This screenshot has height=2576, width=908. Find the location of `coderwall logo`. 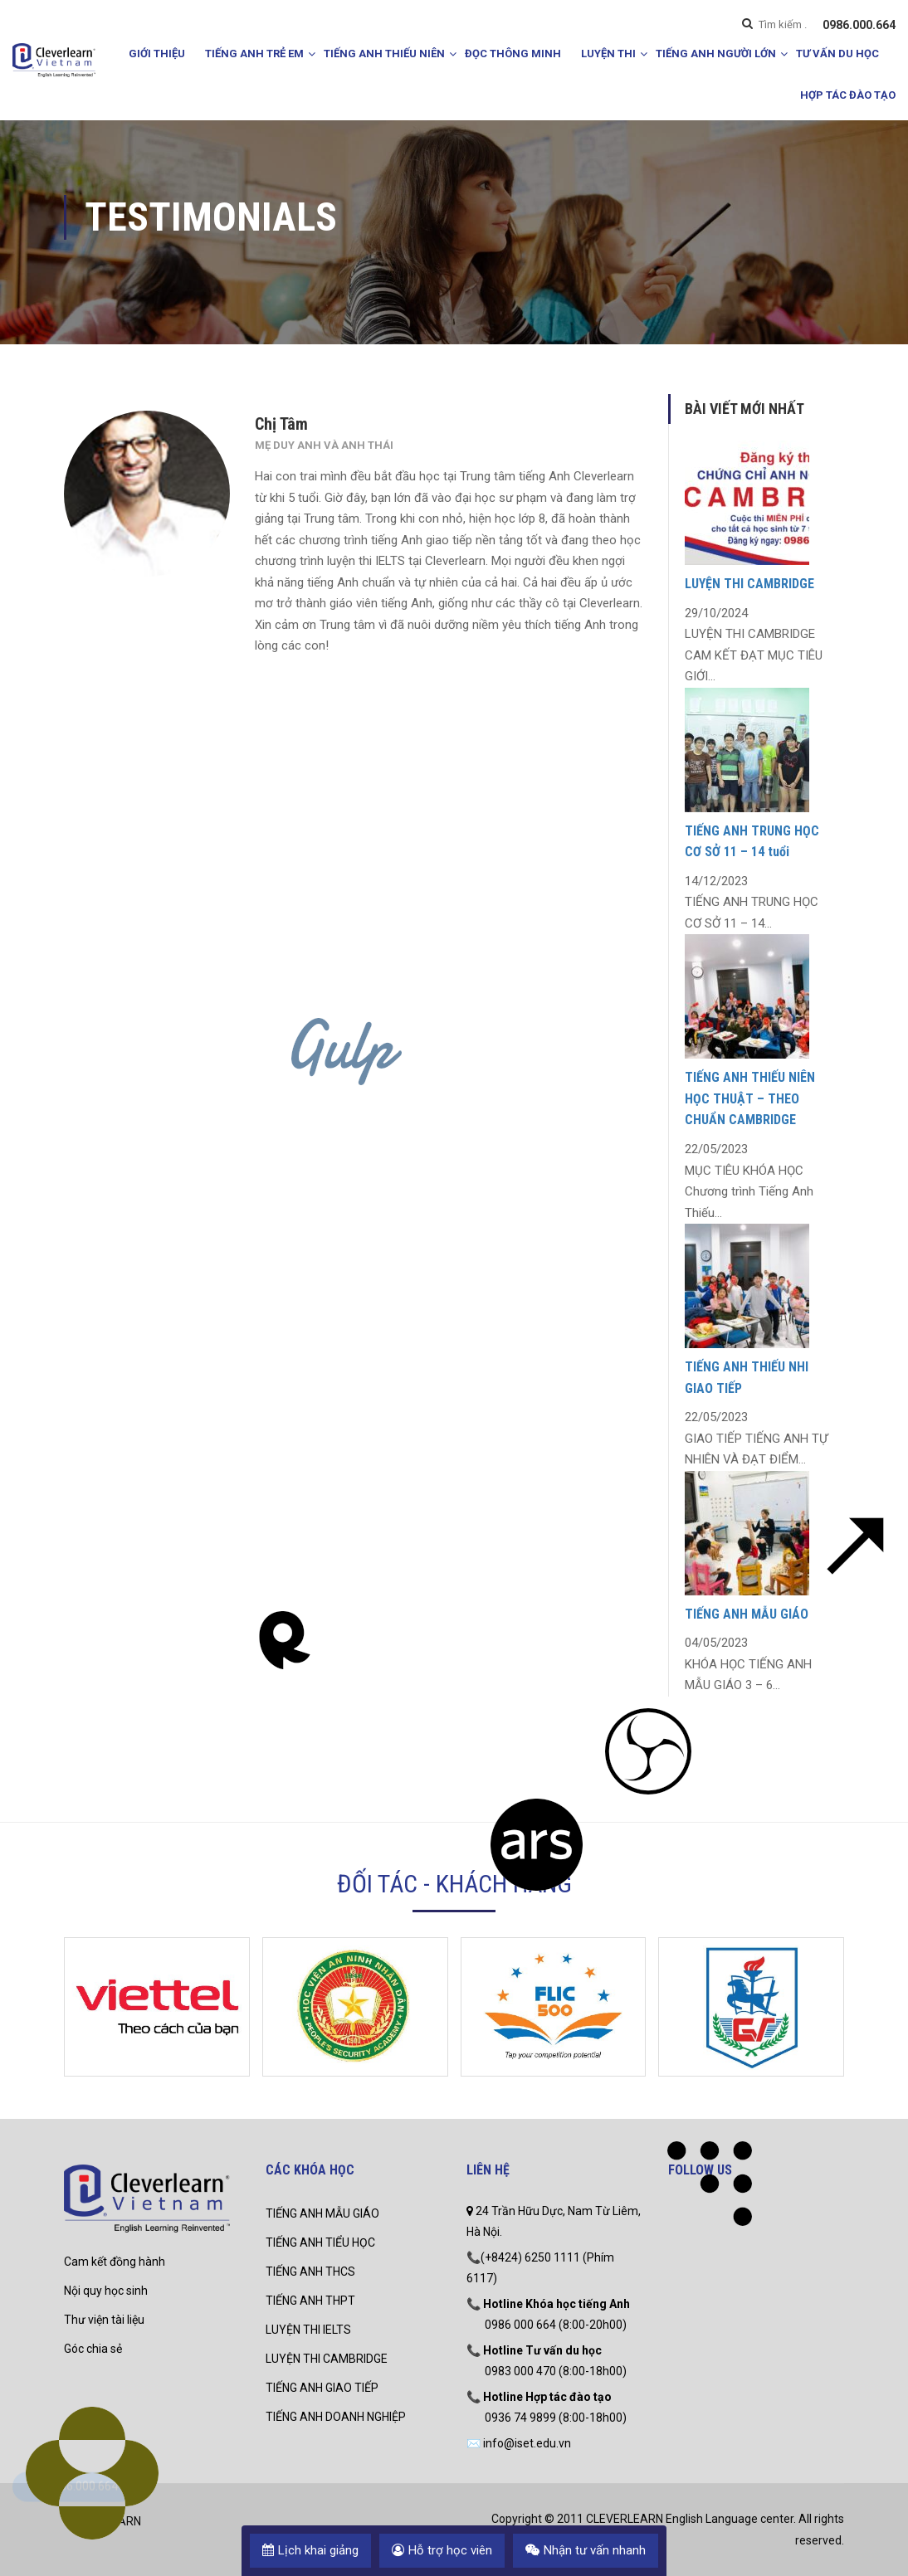

coderwall logo is located at coordinates (710, 2184).